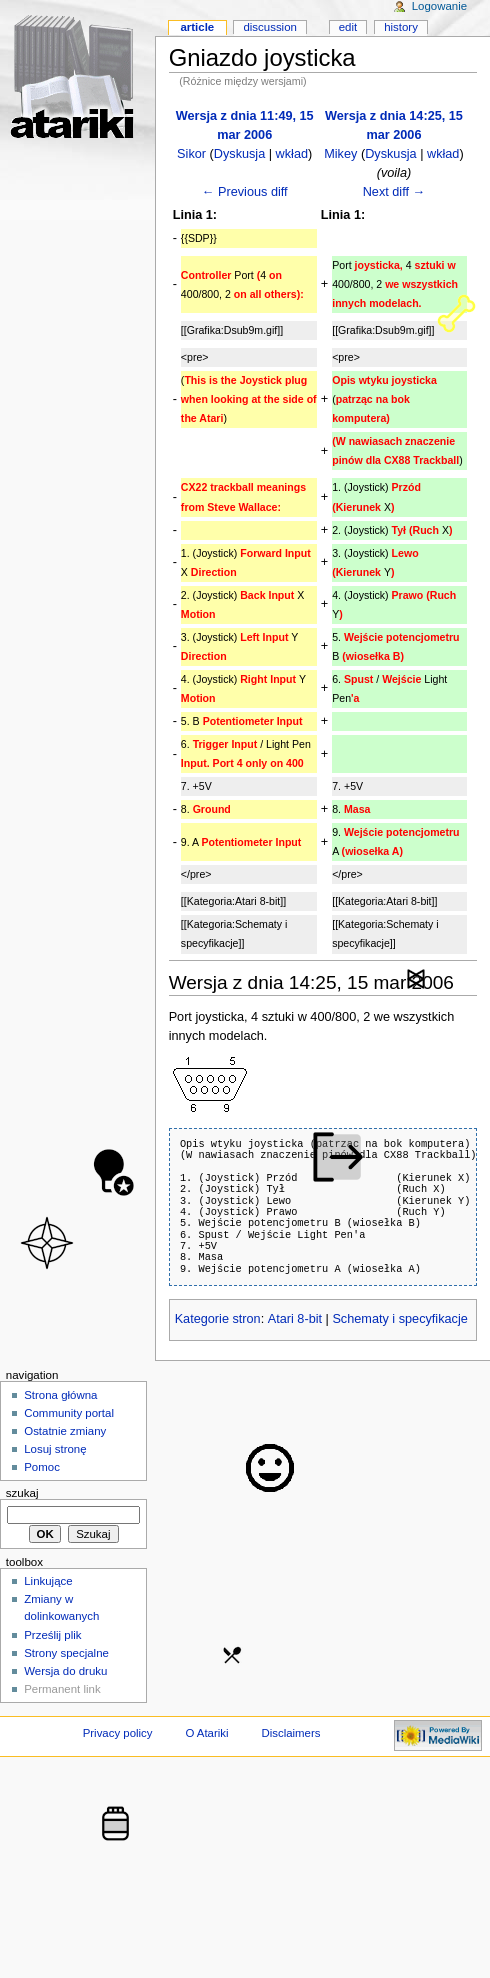  I want to click on insert an emoji or emoticon, so click(270, 1468).